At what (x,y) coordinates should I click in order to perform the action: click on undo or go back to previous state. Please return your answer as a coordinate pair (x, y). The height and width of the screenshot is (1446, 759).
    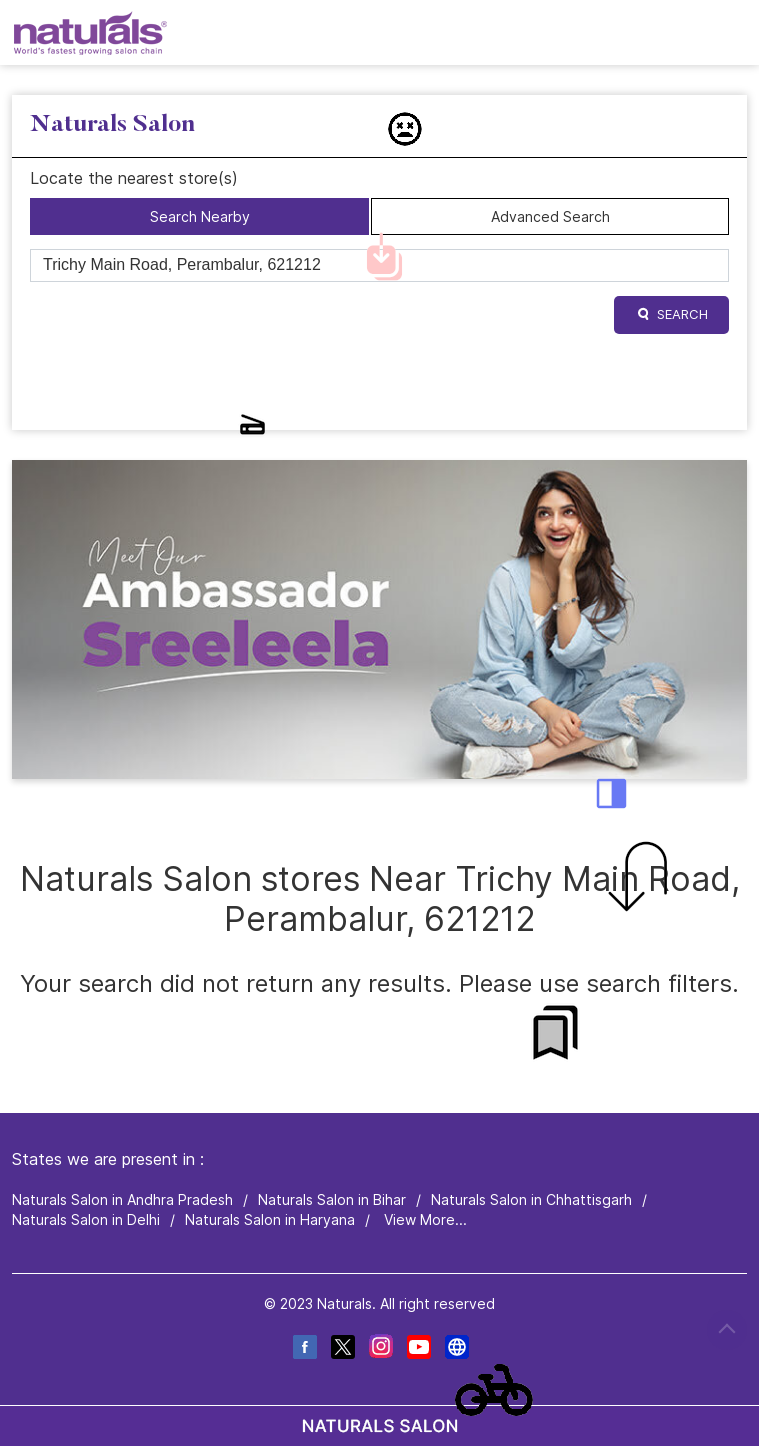
    Looking at the image, I should click on (640, 876).